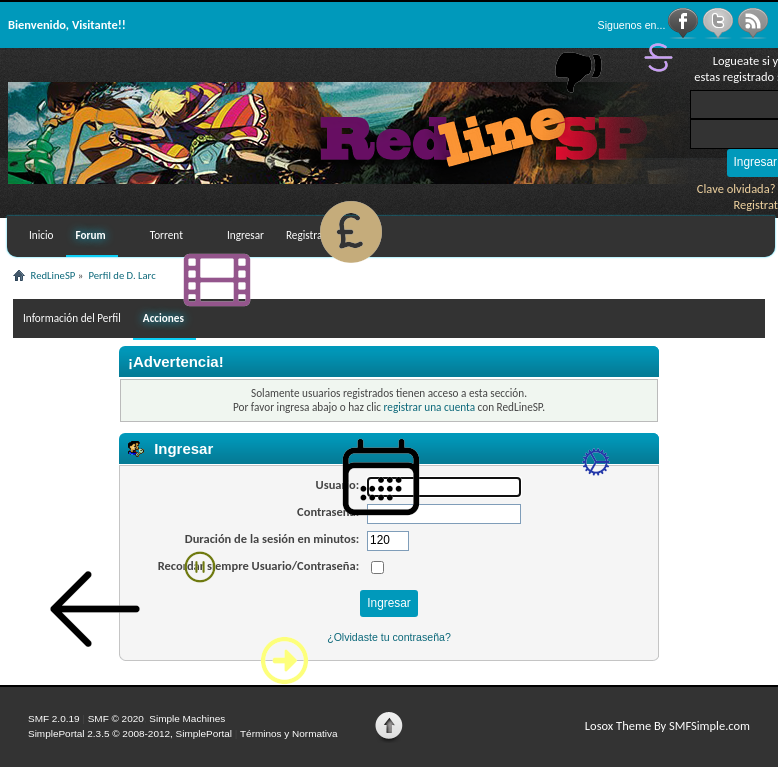 Image resolution: width=778 pixels, height=767 pixels. Describe the element at coordinates (217, 280) in the screenshot. I see `view video or film content` at that location.